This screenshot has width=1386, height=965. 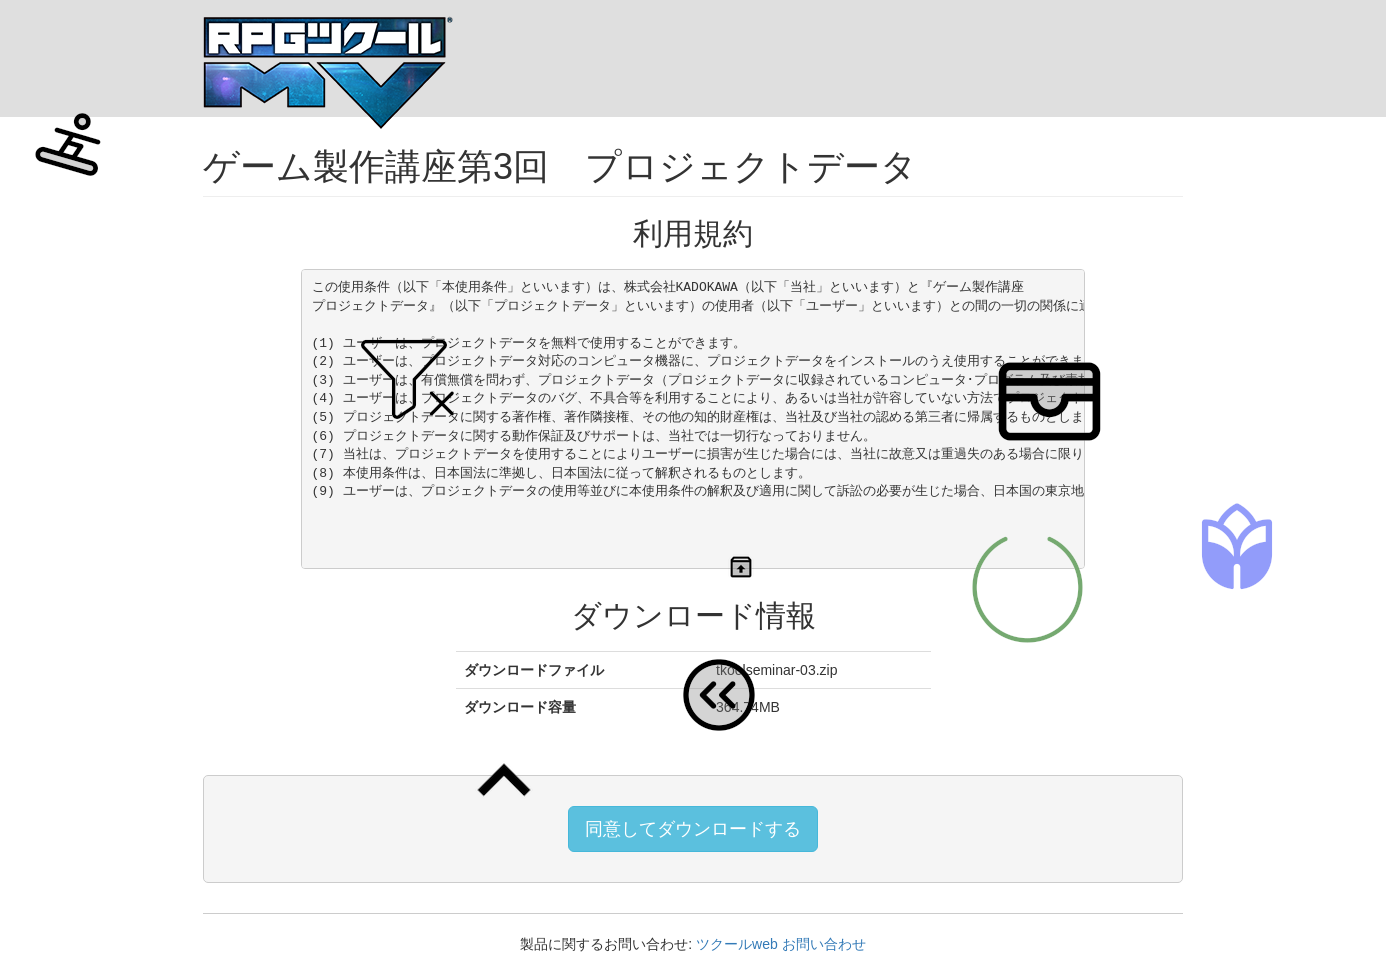 I want to click on access your wallet or saved payment methods, so click(x=1049, y=401).